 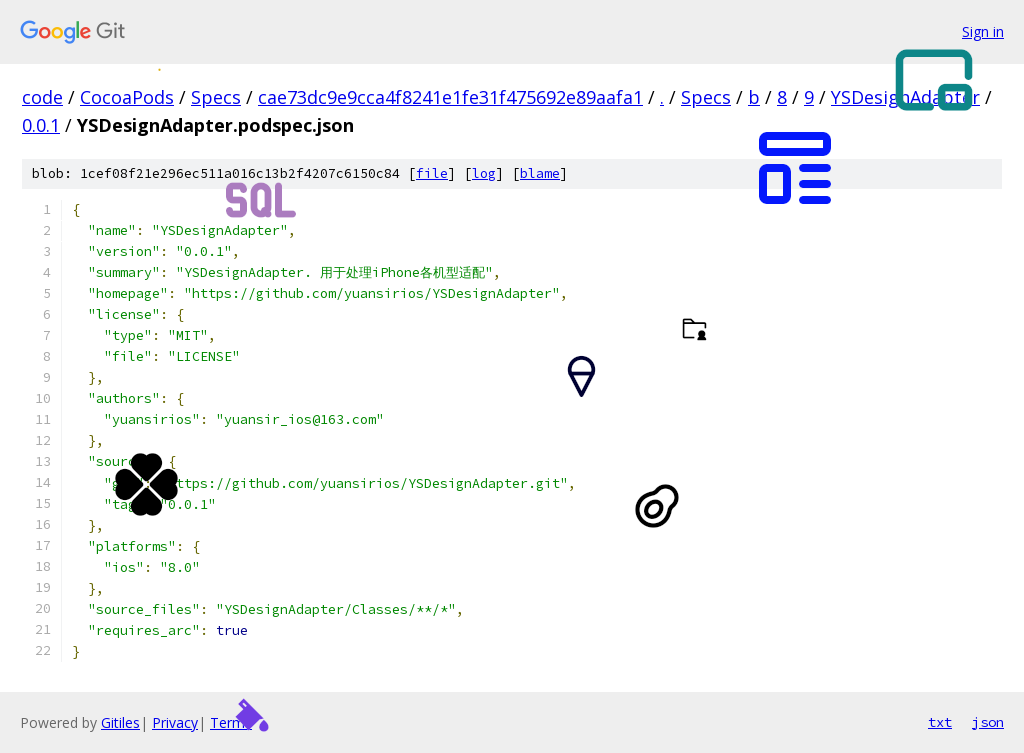 I want to click on access page or document templates, so click(x=795, y=168).